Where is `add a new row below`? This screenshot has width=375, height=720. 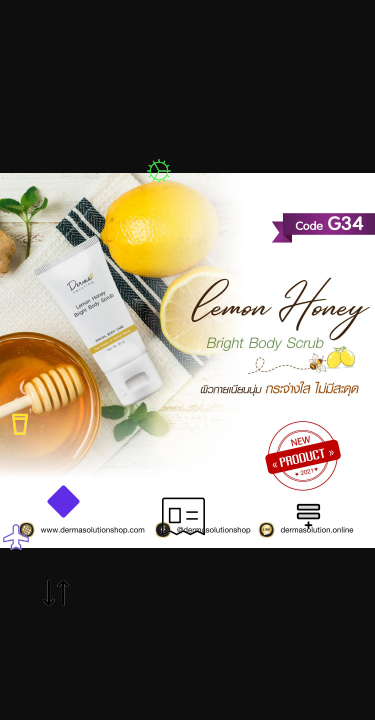
add a new row below is located at coordinates (308, 514).